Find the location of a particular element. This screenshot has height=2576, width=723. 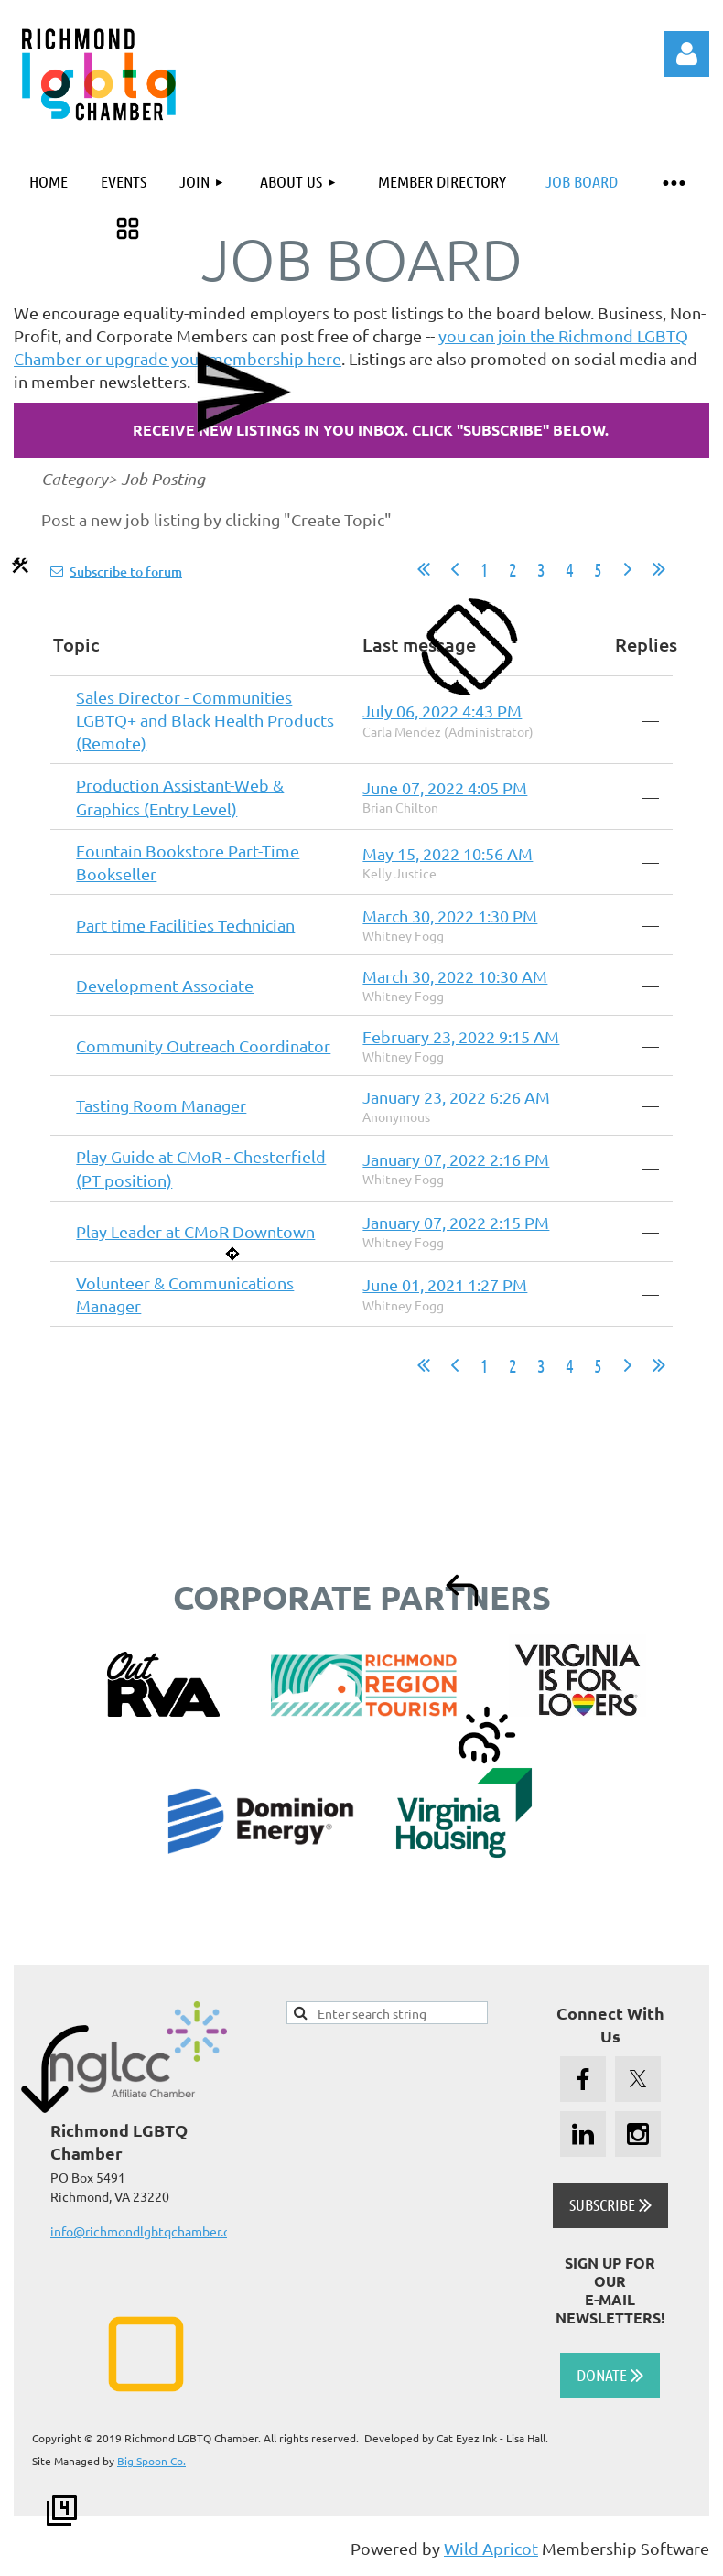

view all apps is located at coordinates (127, 228).